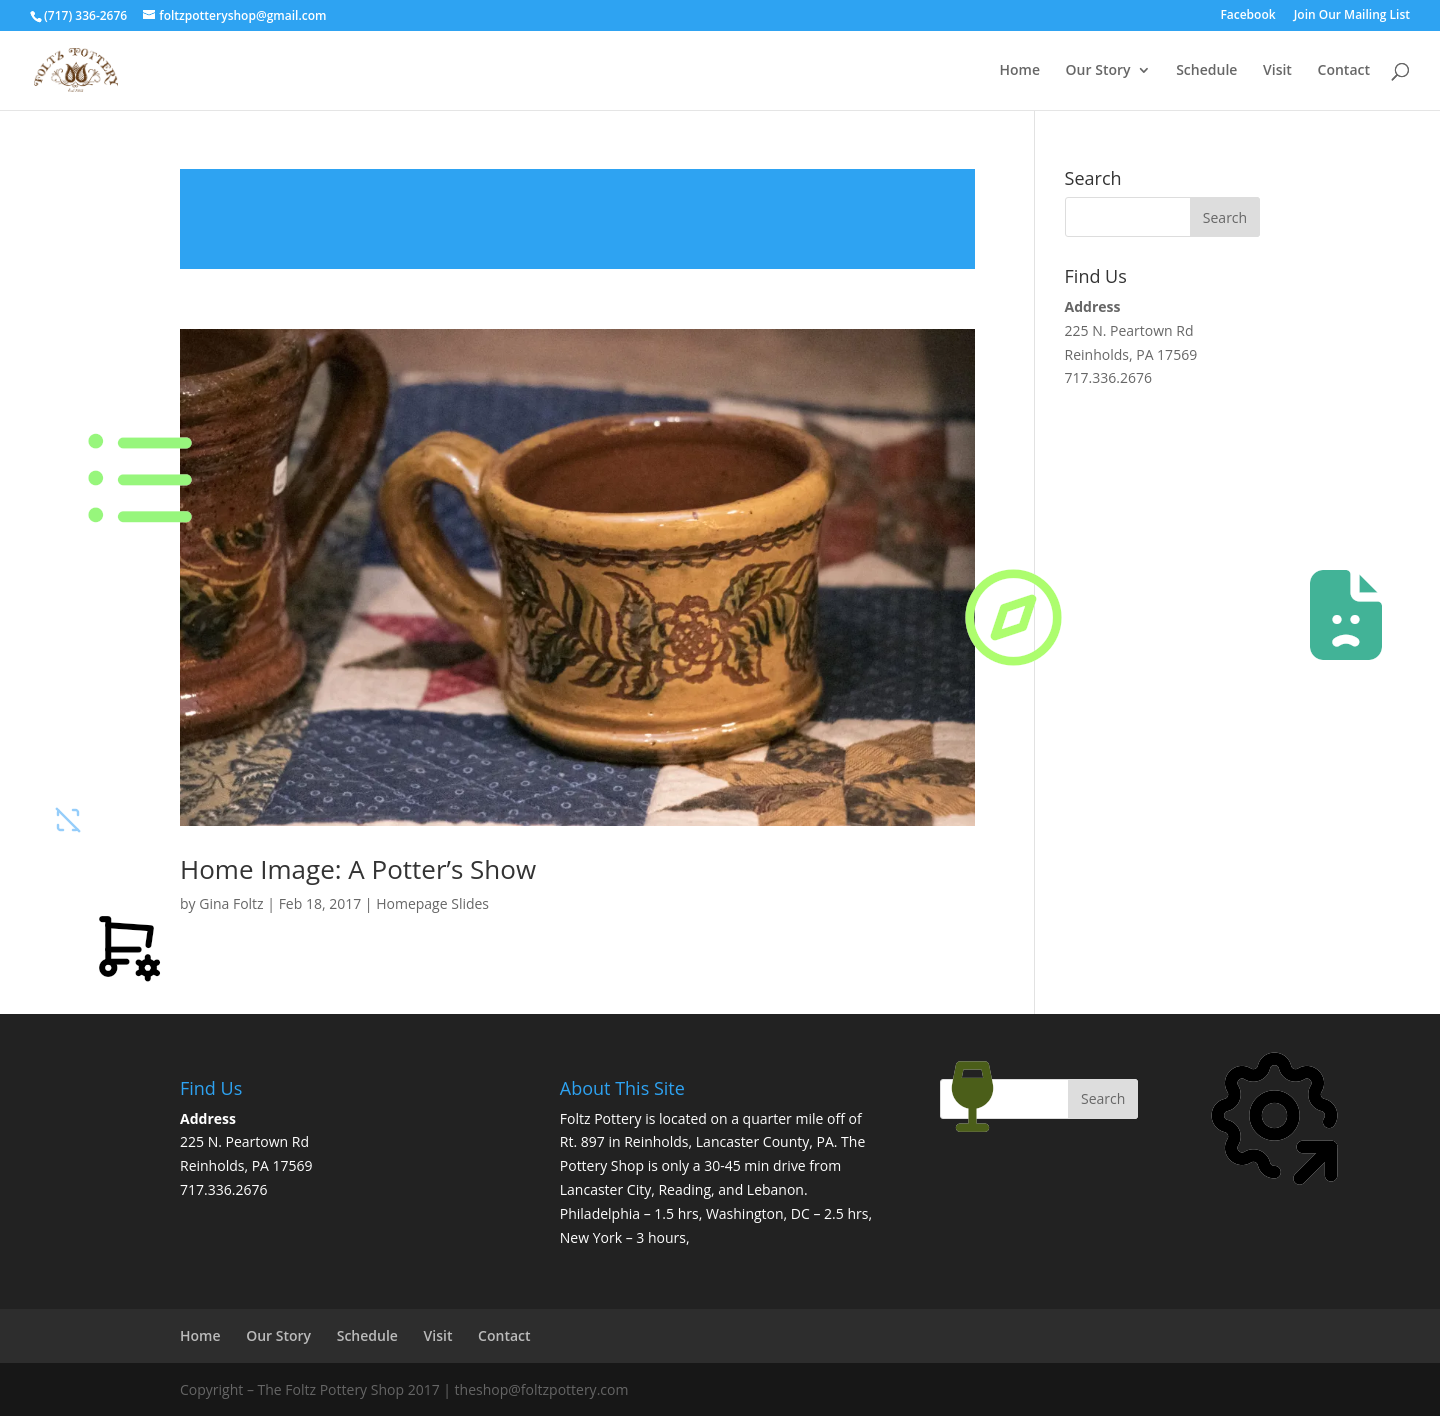 The height and width of the screenshot is (1416, 1440). What do you see at coordinates (972, 1094) in the screenshot?
I see `browse wine or beverage options` at bounding box center [972, 1094].